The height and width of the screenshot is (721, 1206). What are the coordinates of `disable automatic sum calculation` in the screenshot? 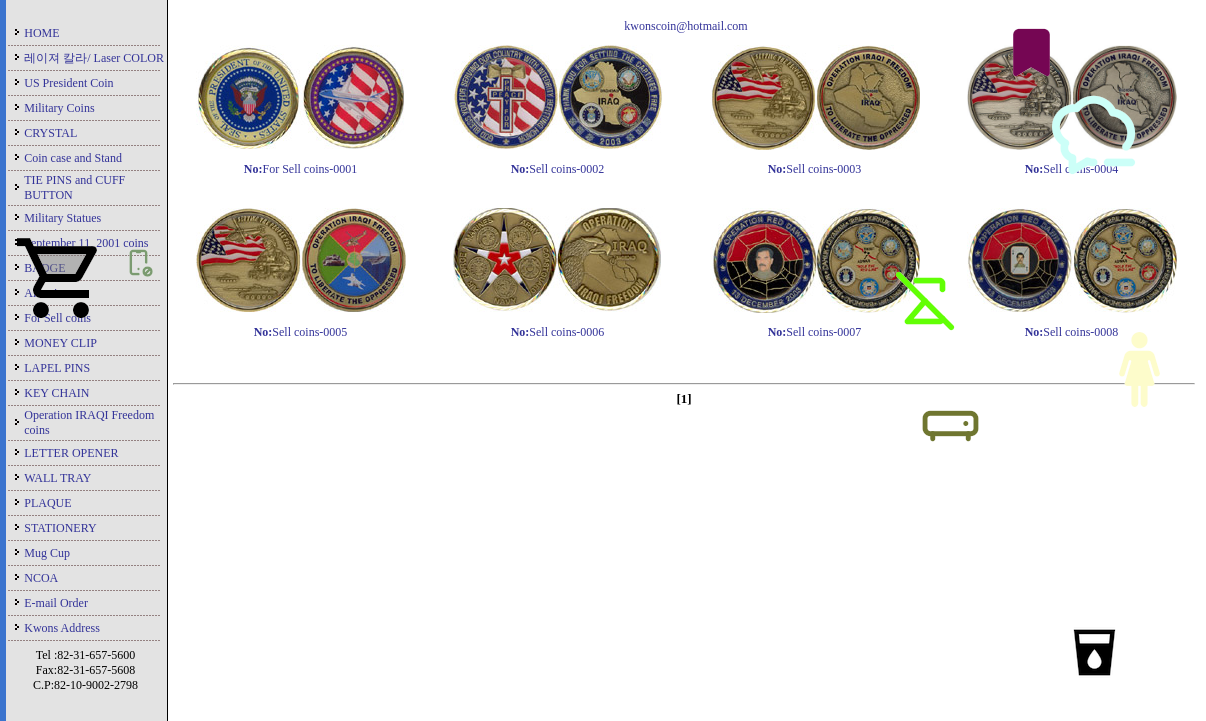 It's located at (925, 301).